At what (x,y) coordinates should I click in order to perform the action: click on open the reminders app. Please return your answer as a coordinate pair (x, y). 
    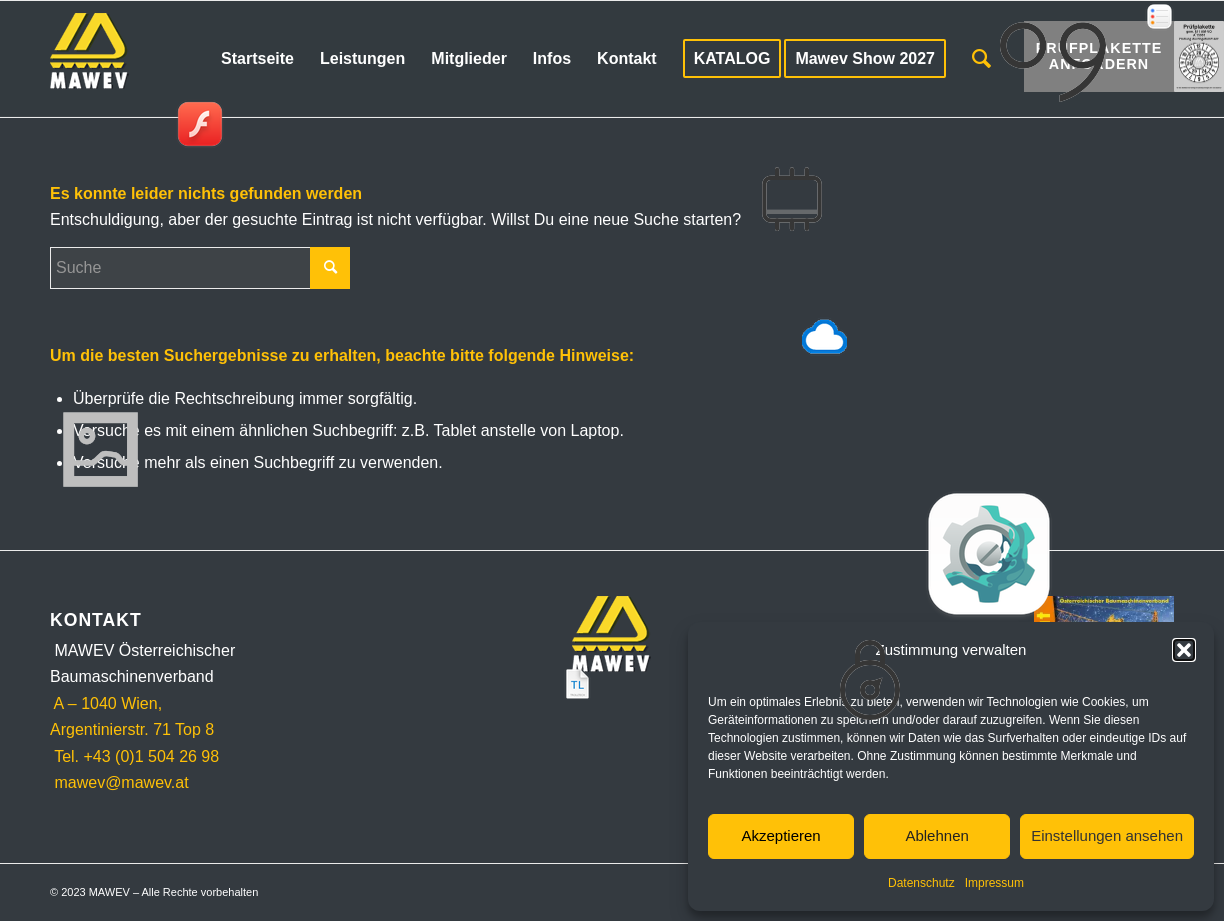
    Looking at the image, I should click on (1159, 16).